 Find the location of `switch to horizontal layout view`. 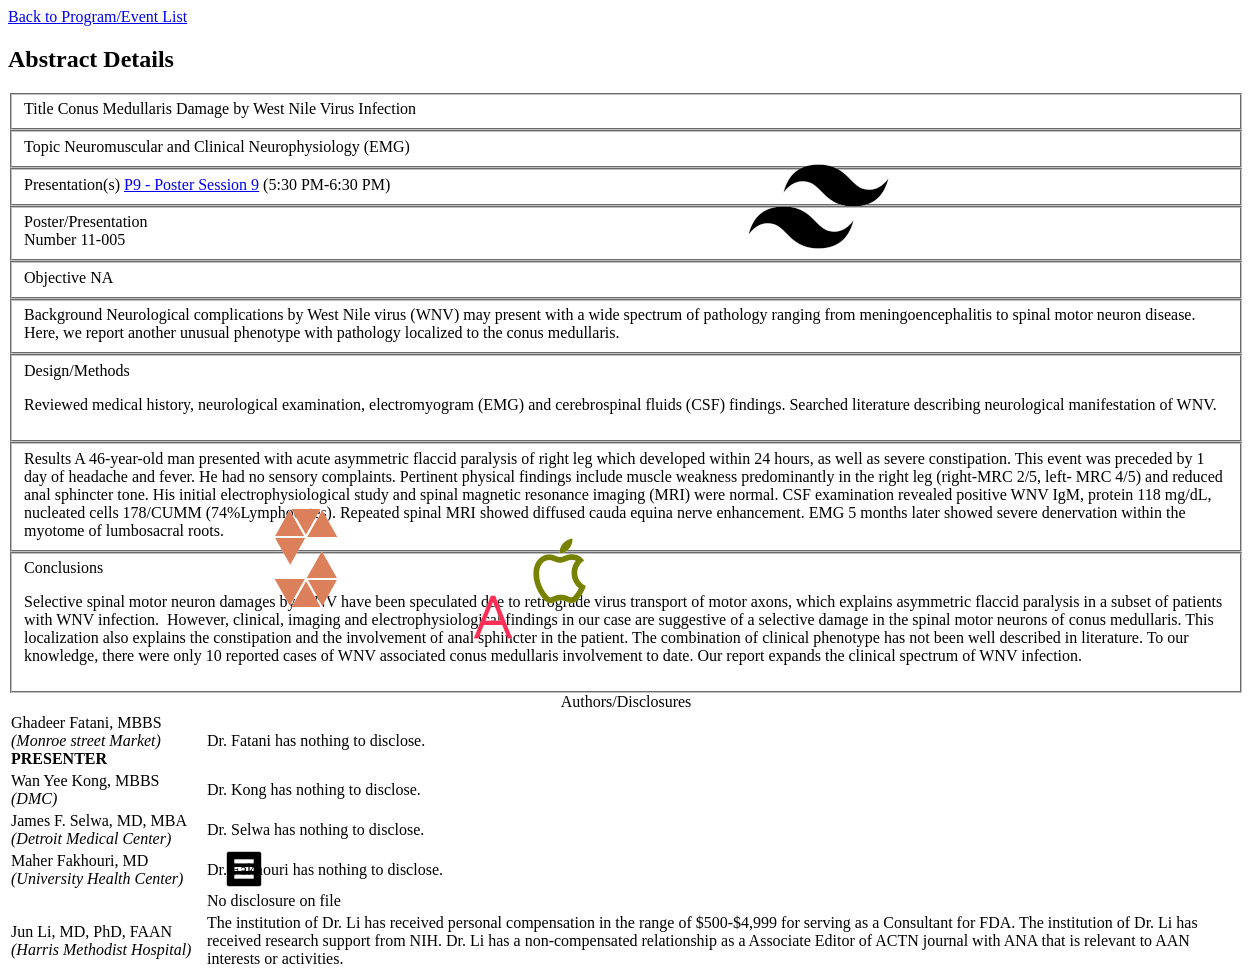

switch to horizontal layout view is located at coordinates (244, 869).